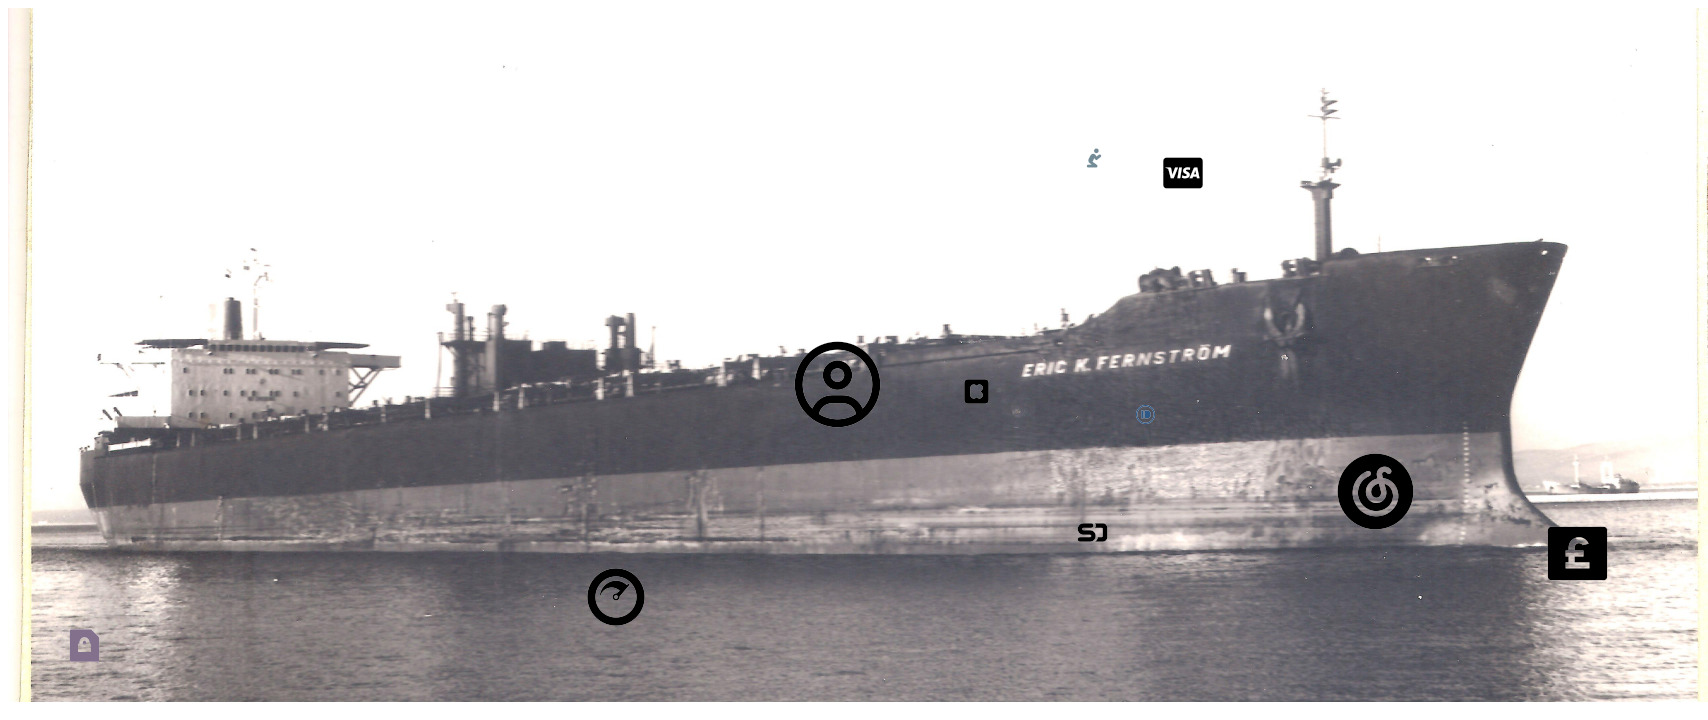  What do you see at coordinates (84, 645) in the screenshot?
I see `access a password-protected file` at bounding box center [84, 645].